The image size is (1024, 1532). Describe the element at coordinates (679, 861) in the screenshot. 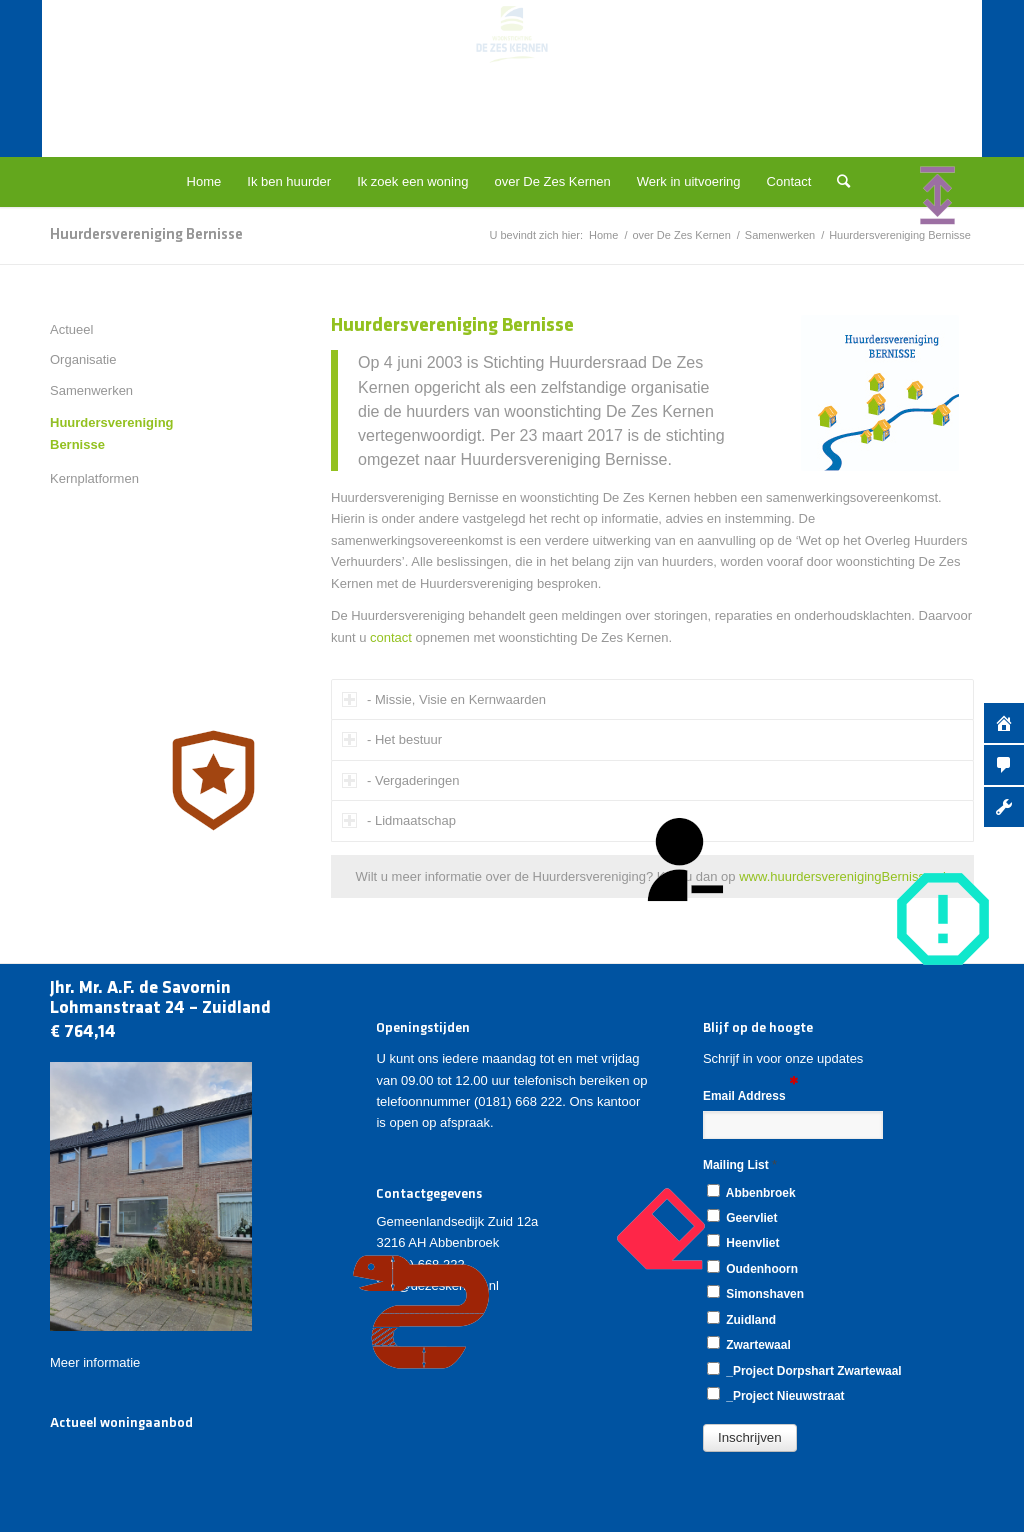

I see `remove a user or contact` at that location.